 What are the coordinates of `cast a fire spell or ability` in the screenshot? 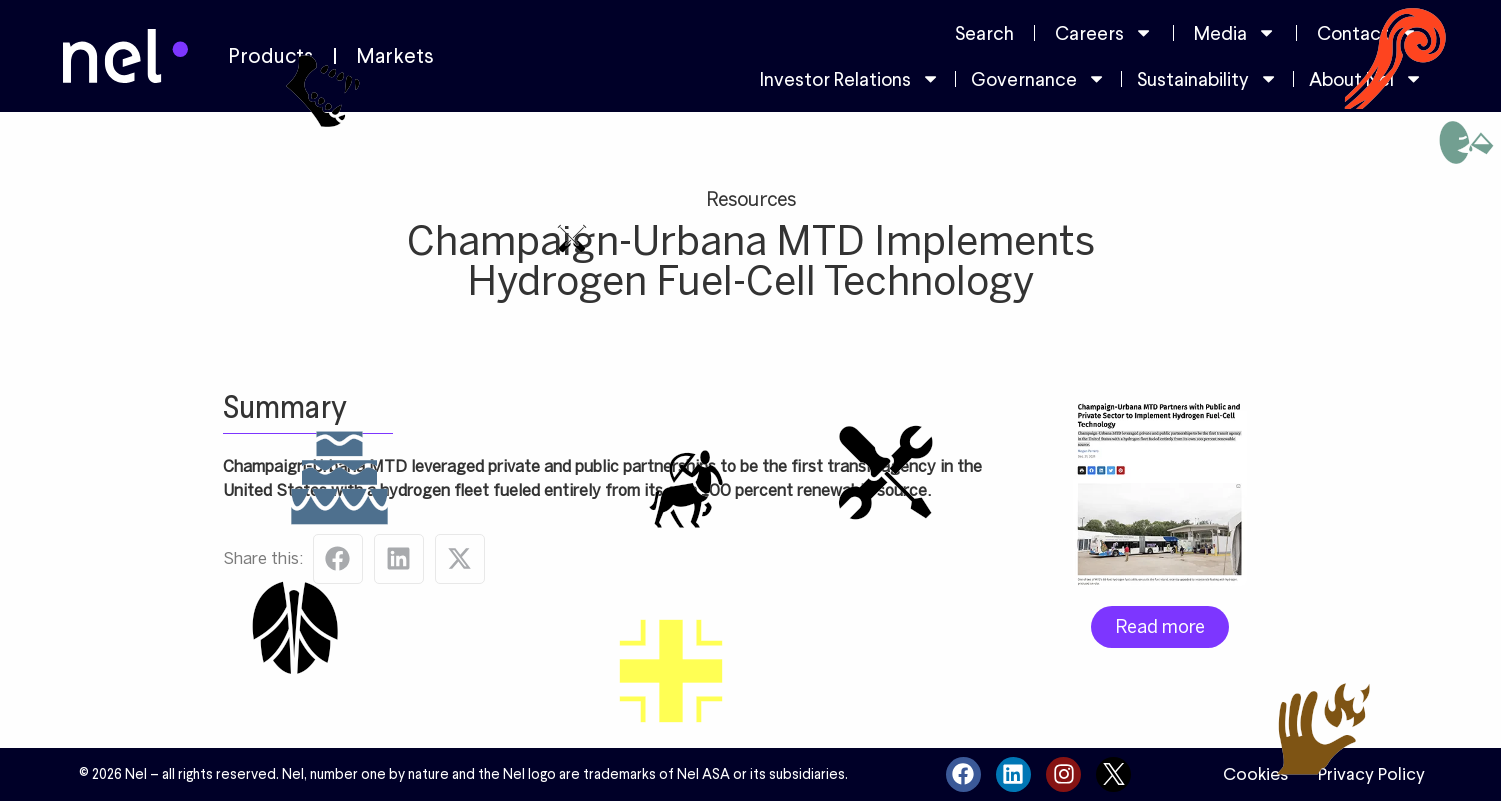 It's located at (1324, 727).